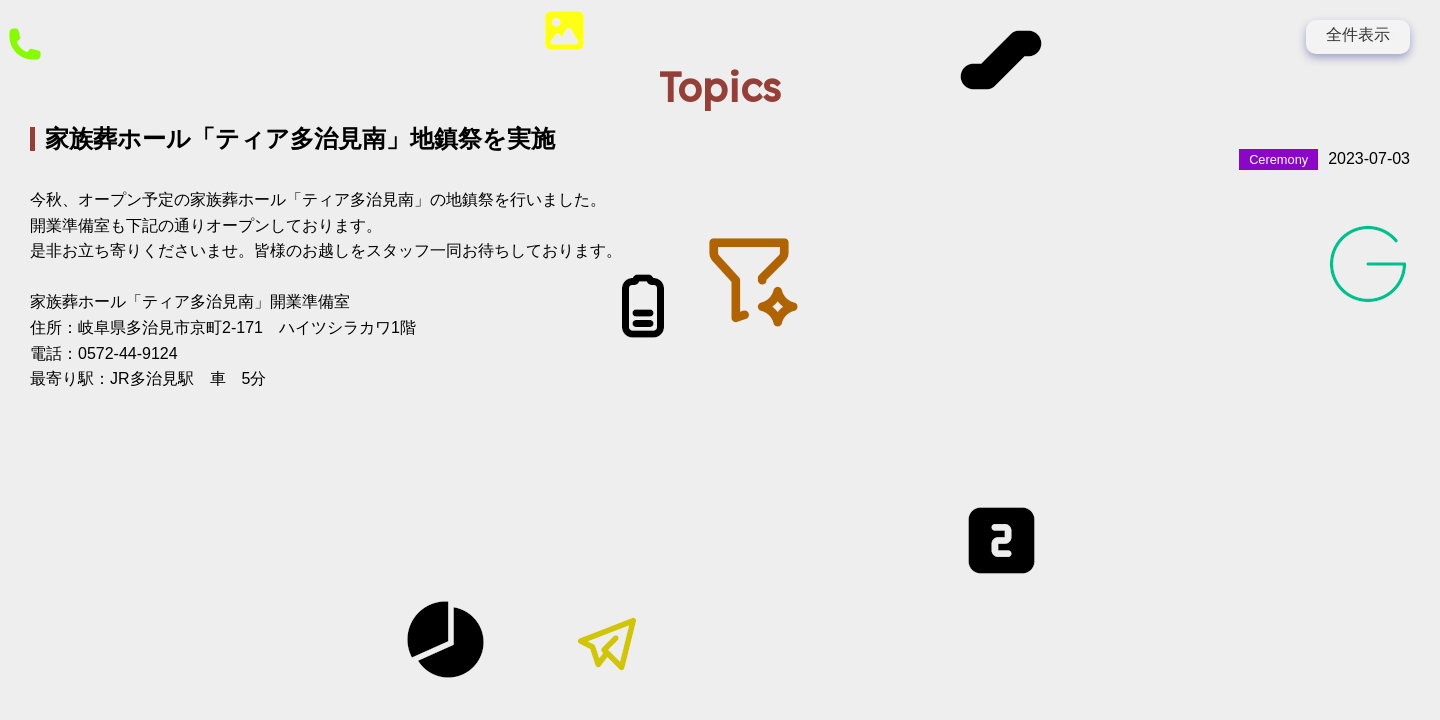  I want to click on apply smart or AI-powered filters, so click(749, 278).